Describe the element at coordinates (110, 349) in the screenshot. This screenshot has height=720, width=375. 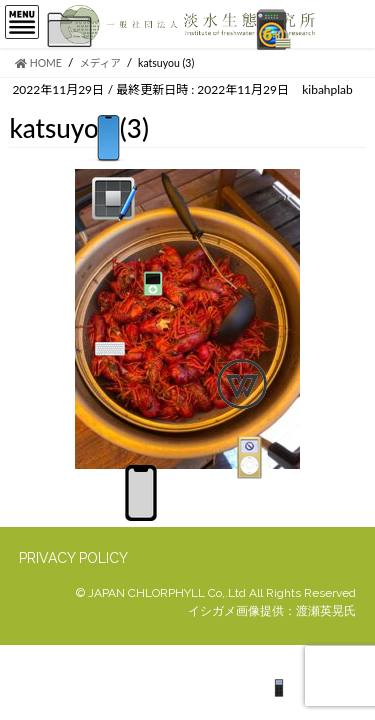
I see `connect an external keyboard` at that location.